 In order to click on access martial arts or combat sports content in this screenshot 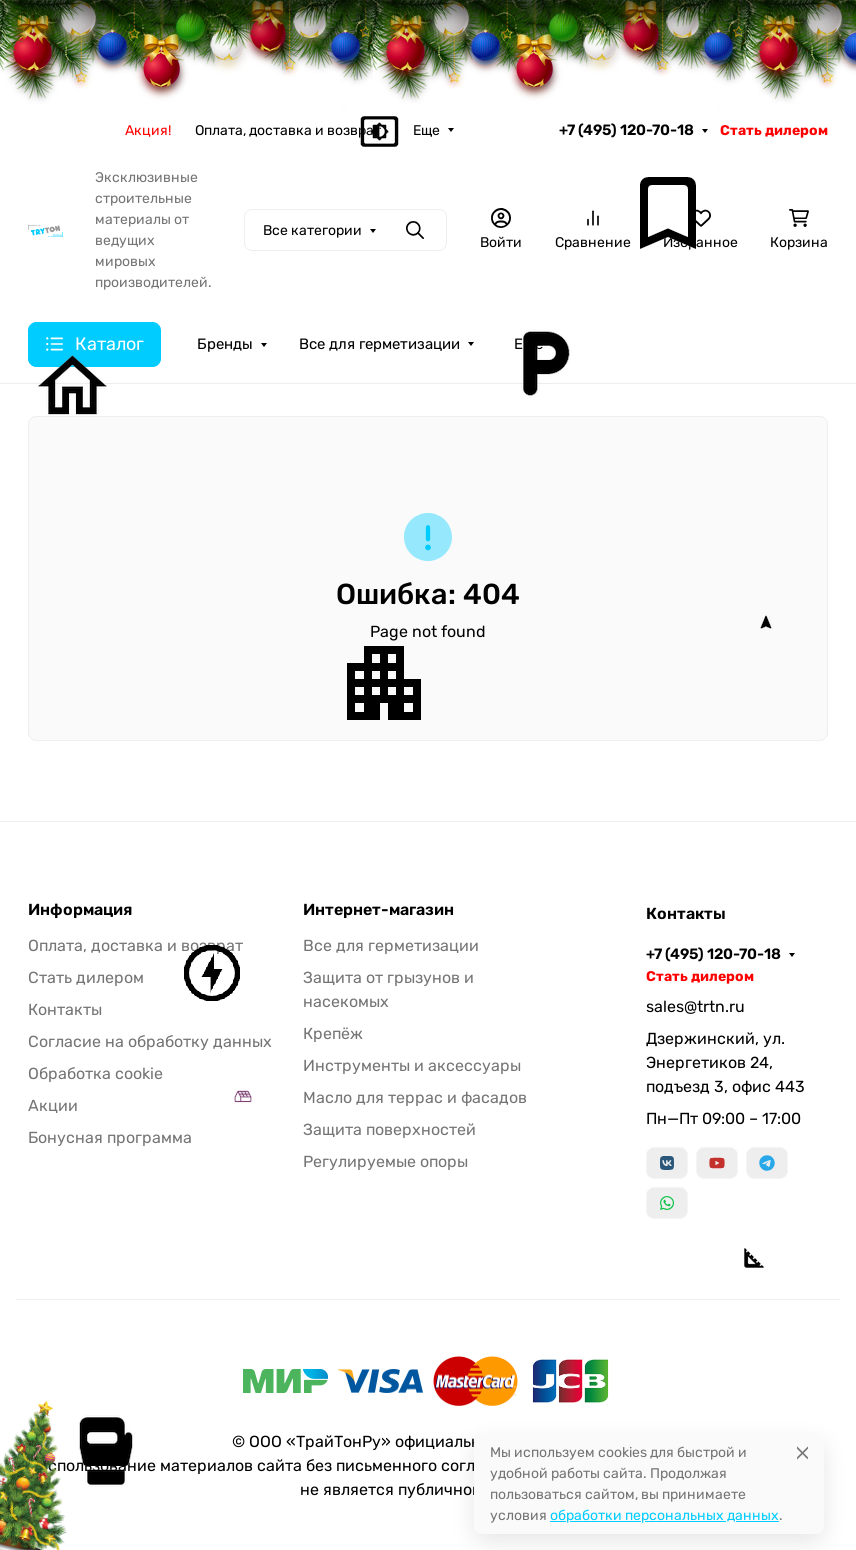, I will do `click(106, 1451)`.